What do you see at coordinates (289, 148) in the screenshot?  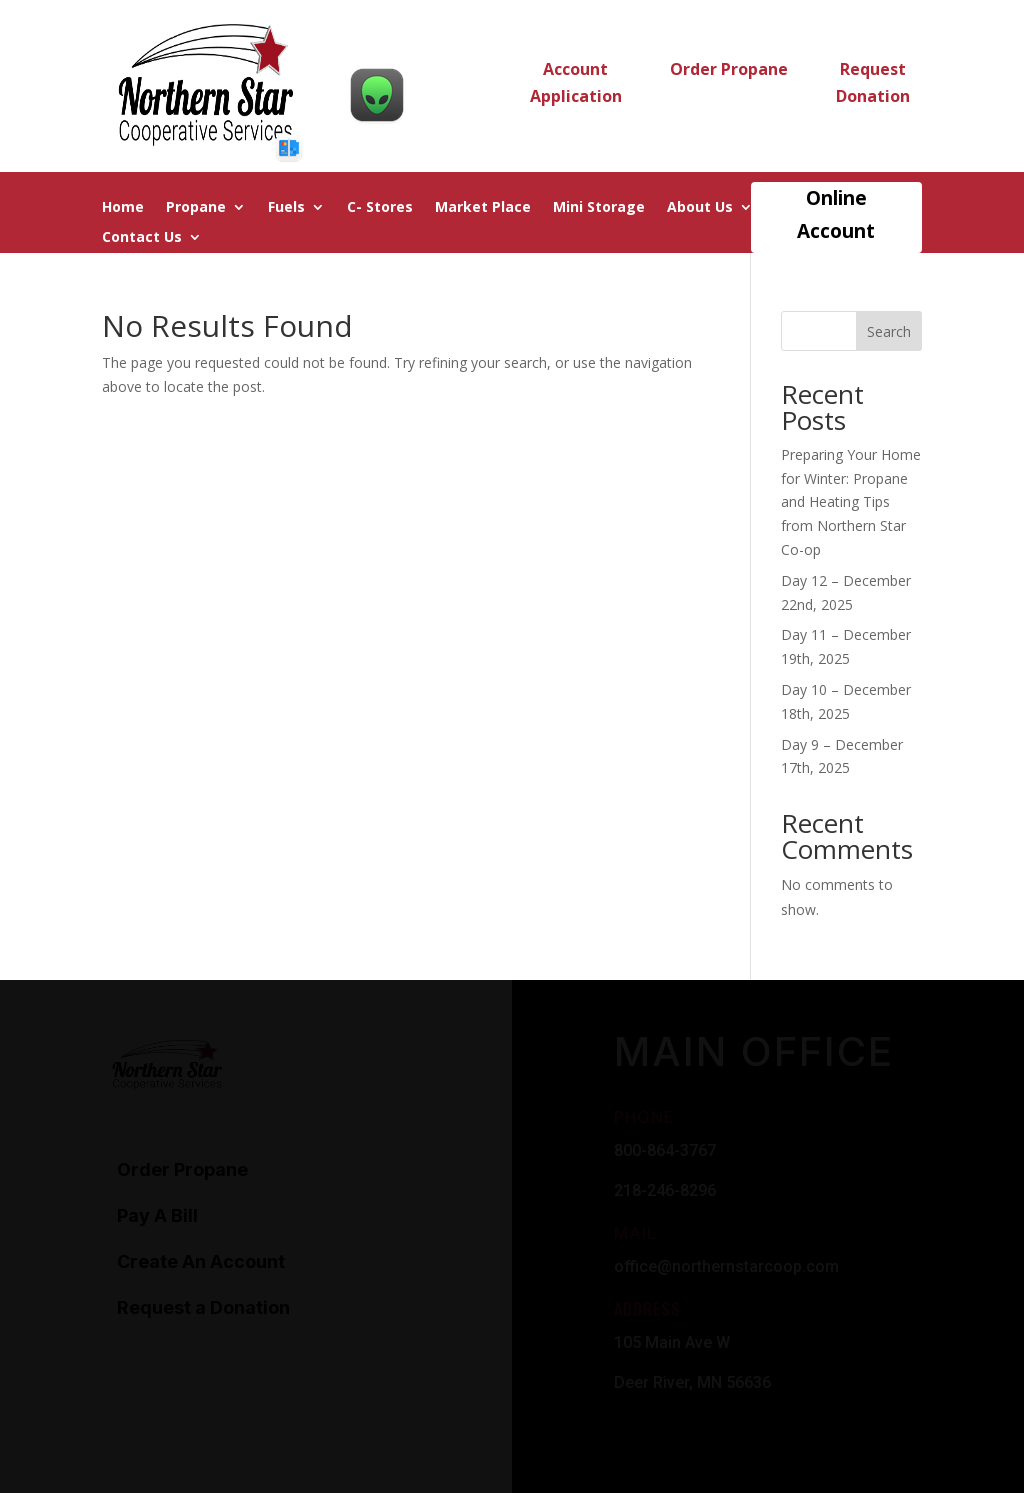 I see `open obfuscate app for redacting sensitive information` at bounding box center [289, 148].